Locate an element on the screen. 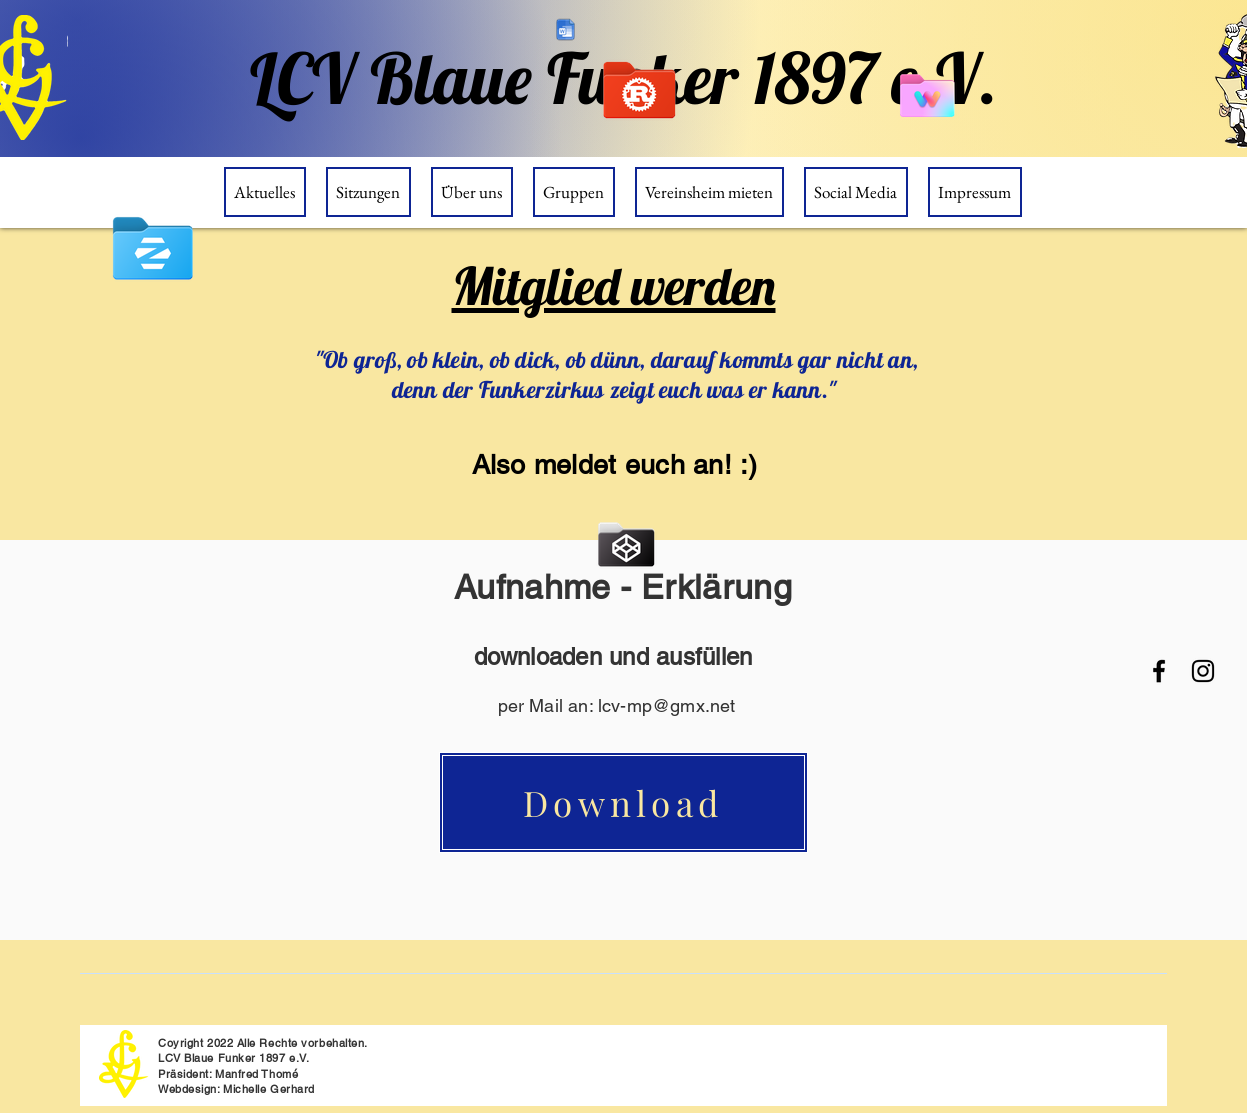 This screenshot has height=1113, width=1247. open wondershare creative center folder is located at coordinates (927, 97).